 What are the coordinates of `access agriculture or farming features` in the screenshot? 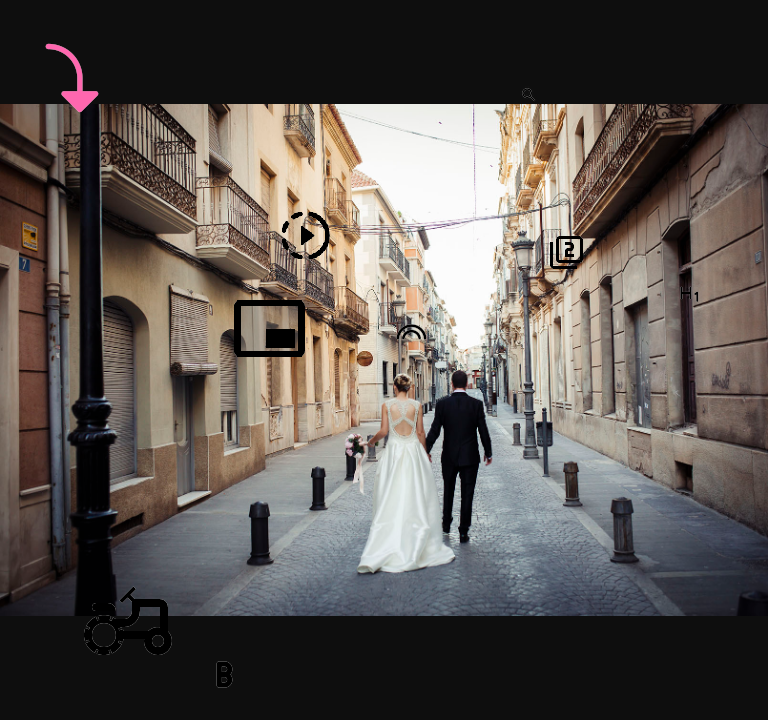 It's located at (128, 623).